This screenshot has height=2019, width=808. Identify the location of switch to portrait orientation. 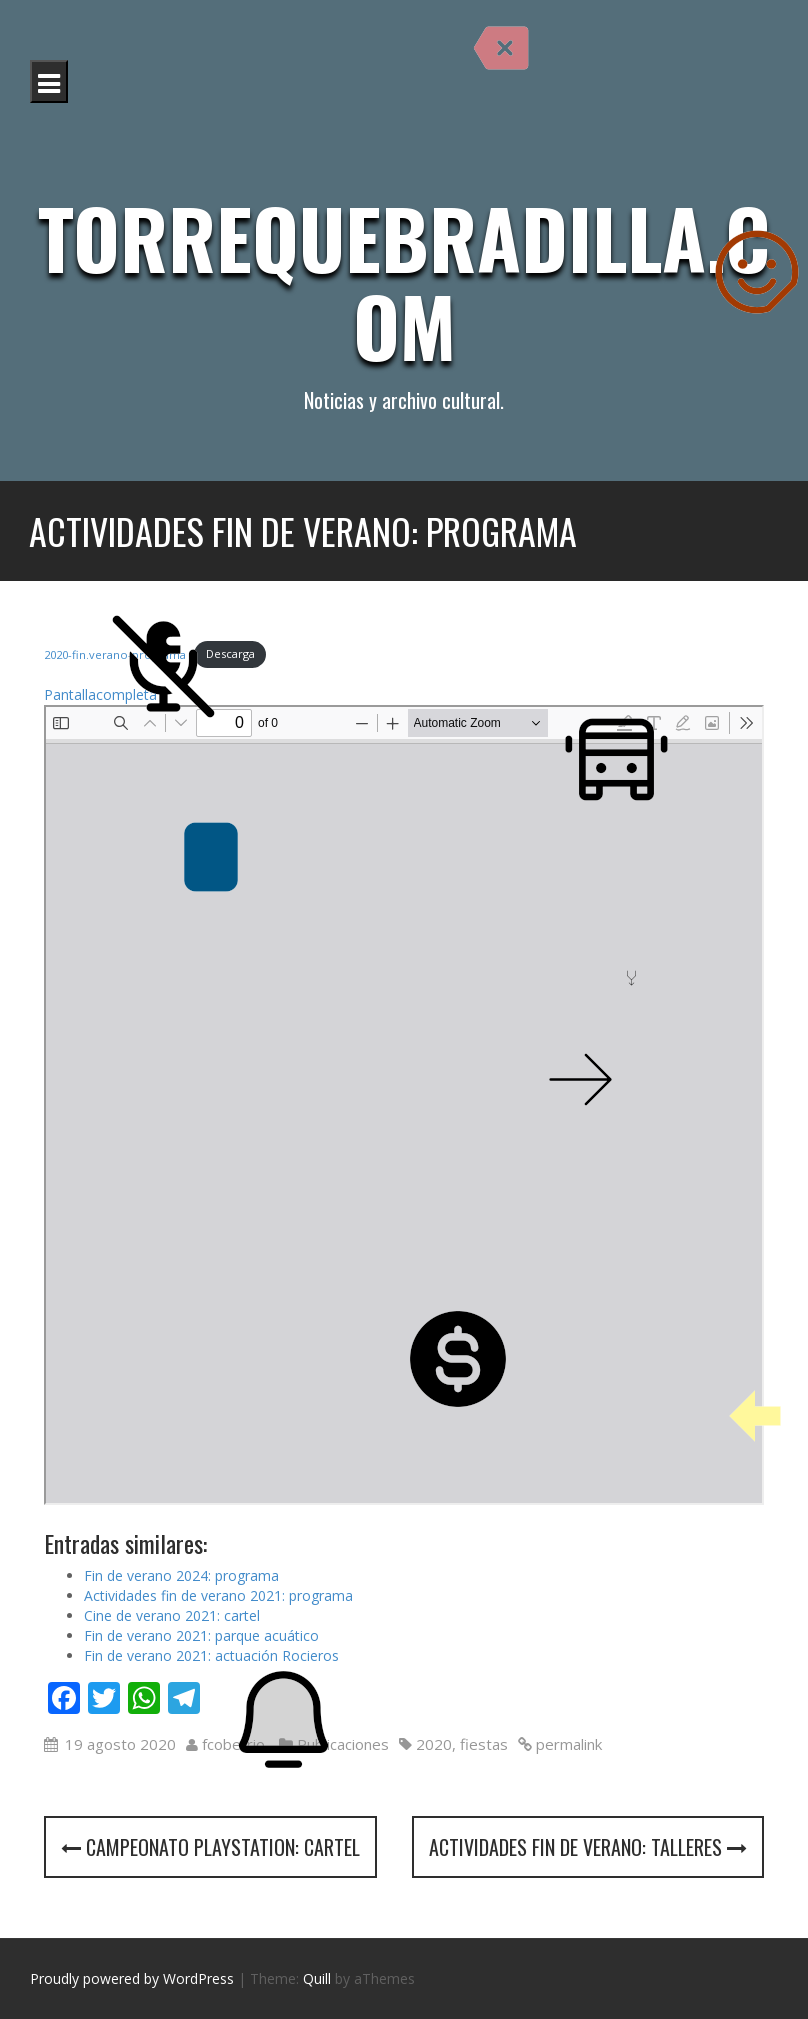
(211, 857).